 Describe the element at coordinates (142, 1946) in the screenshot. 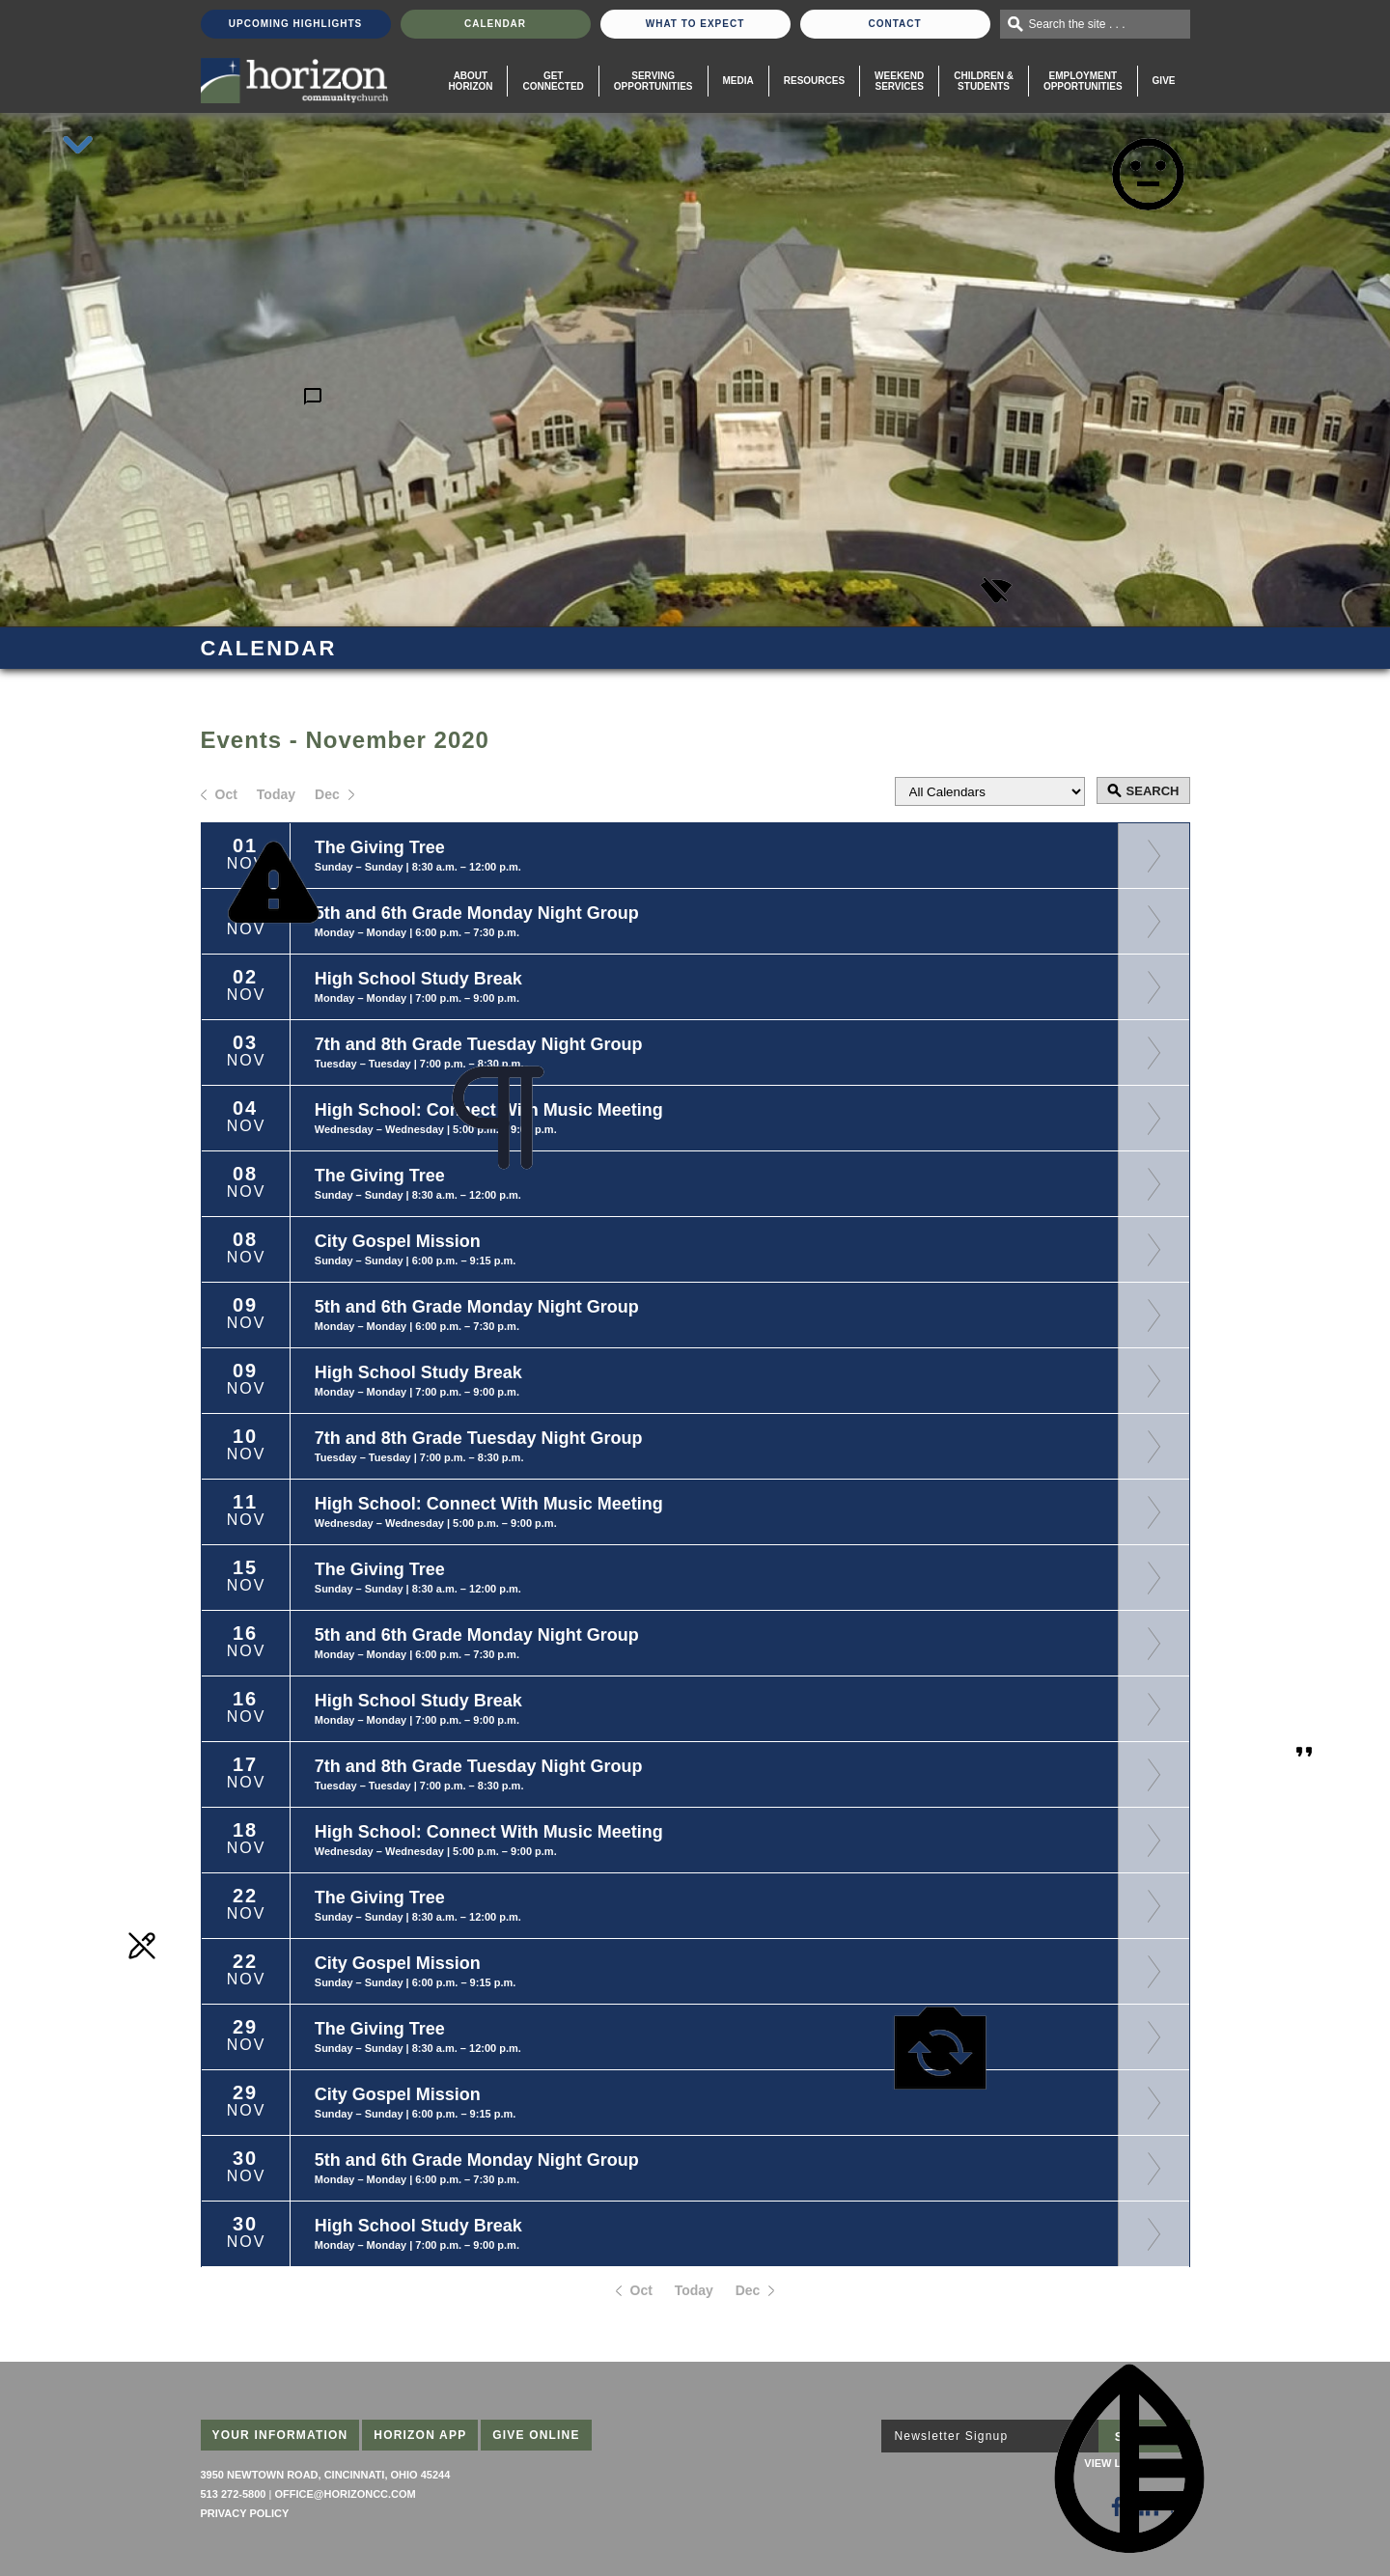

I see `editing is disabled` at that location.